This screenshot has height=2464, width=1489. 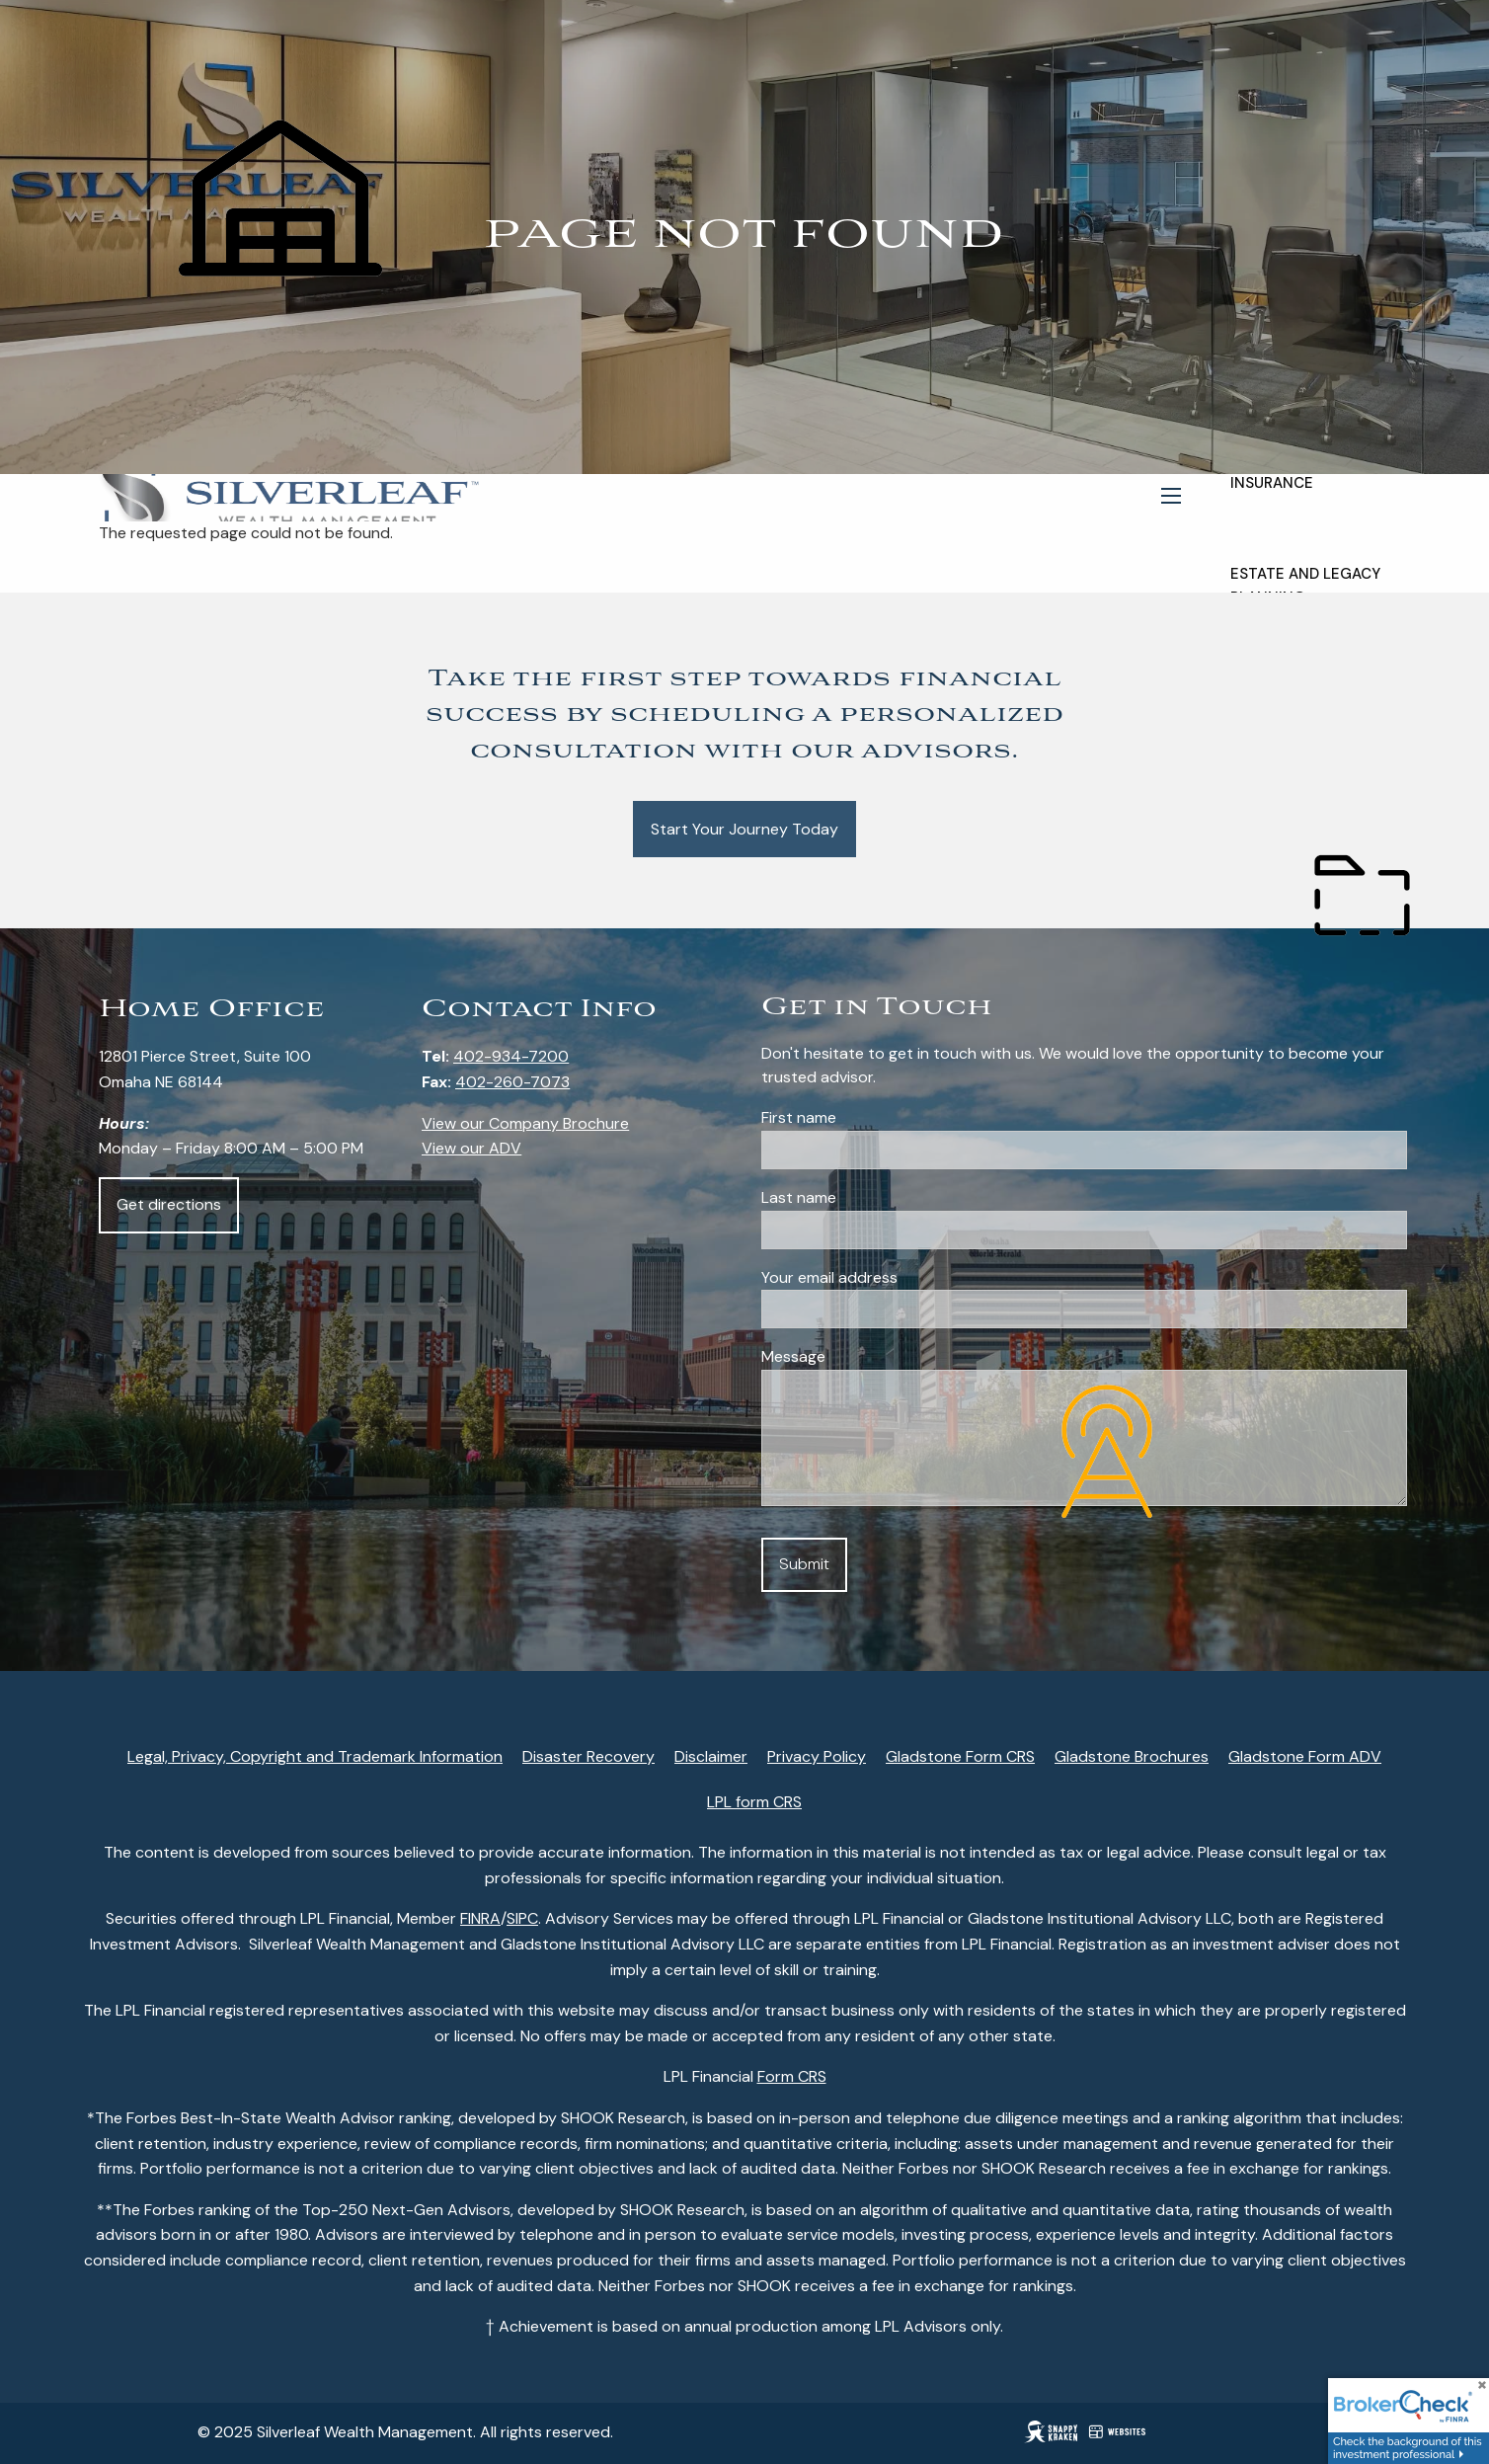 I want to click on indicates cellular network signal or connectivity, so click(x=1107, y=1454).